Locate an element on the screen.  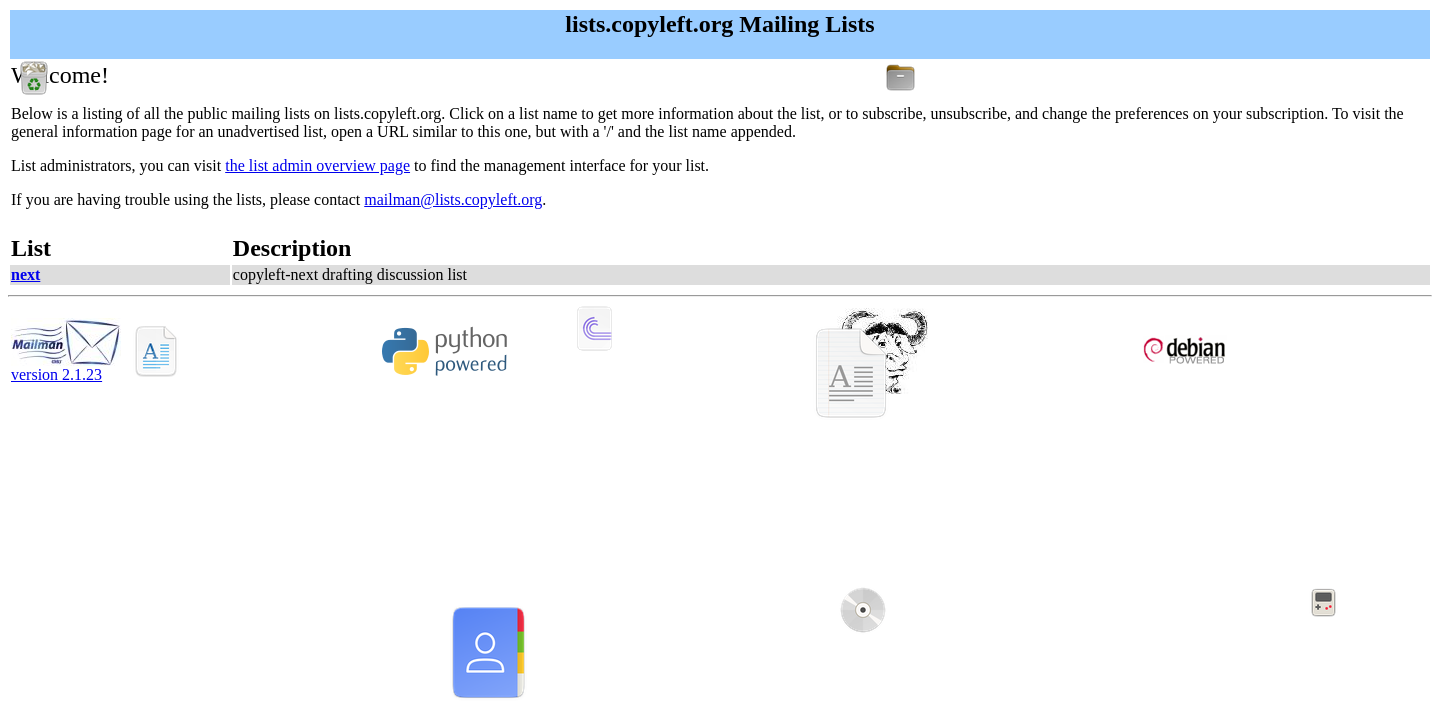
open the game center or gaming app is located at coordinates (1323, 602).